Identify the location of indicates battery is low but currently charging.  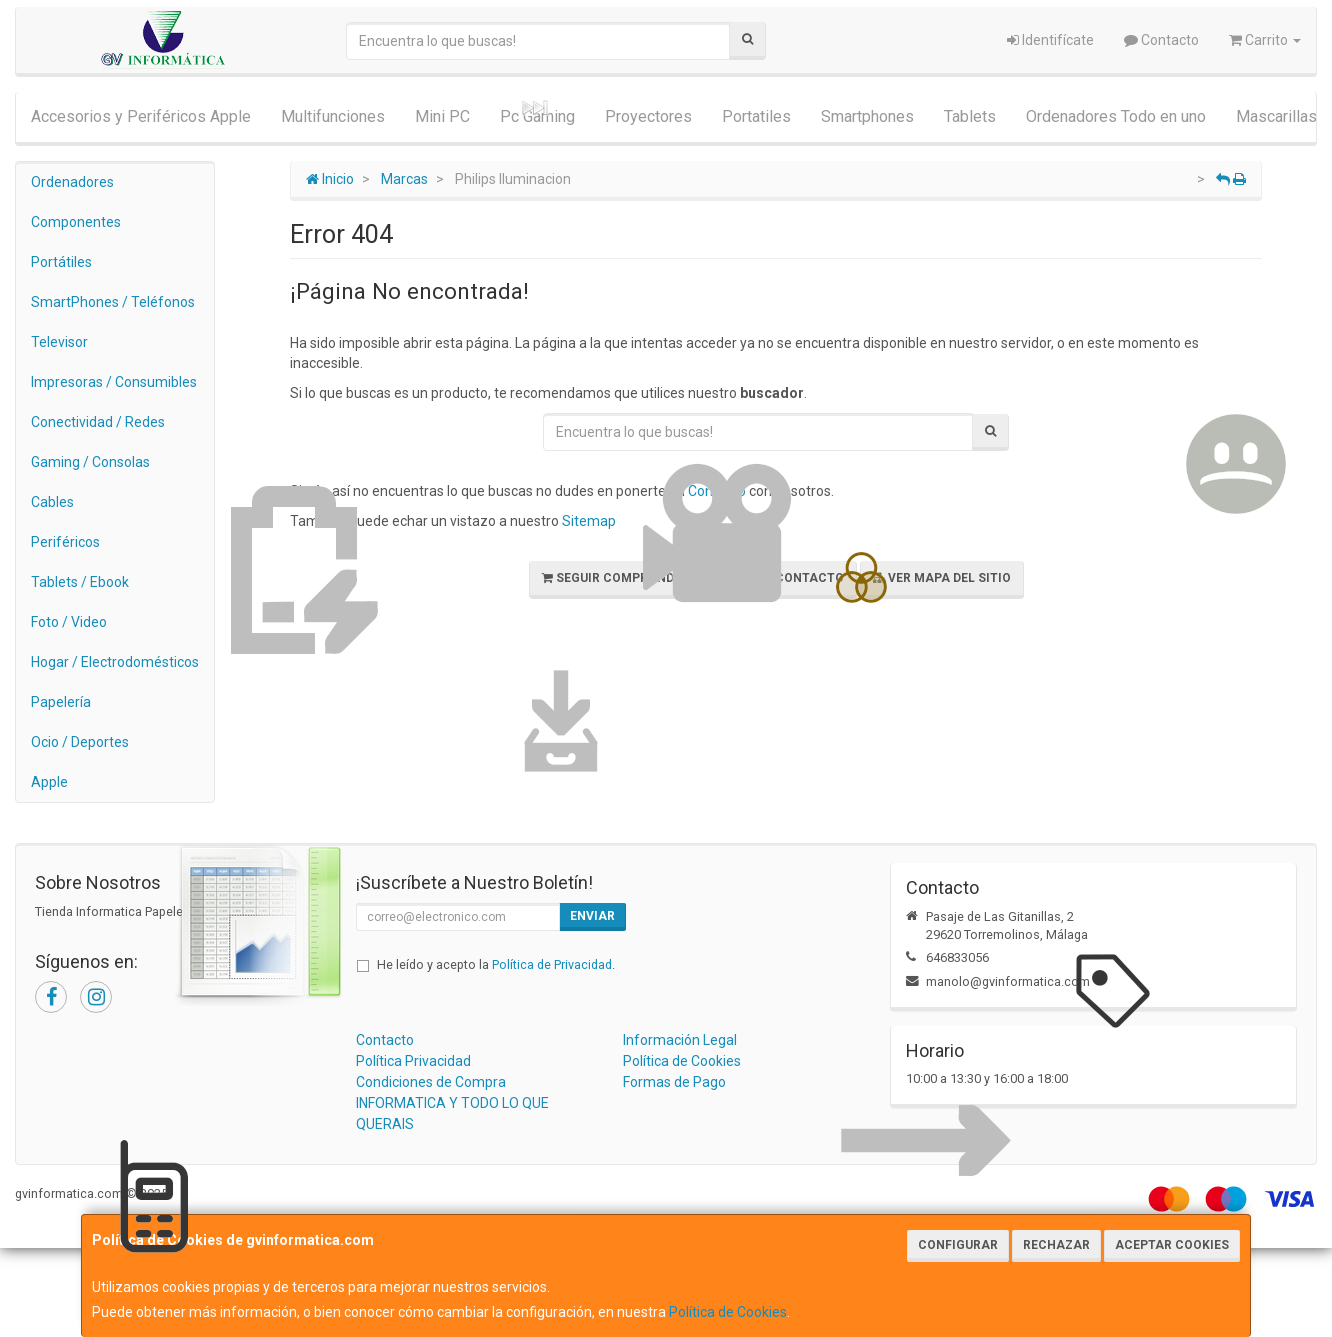
(294, 570).